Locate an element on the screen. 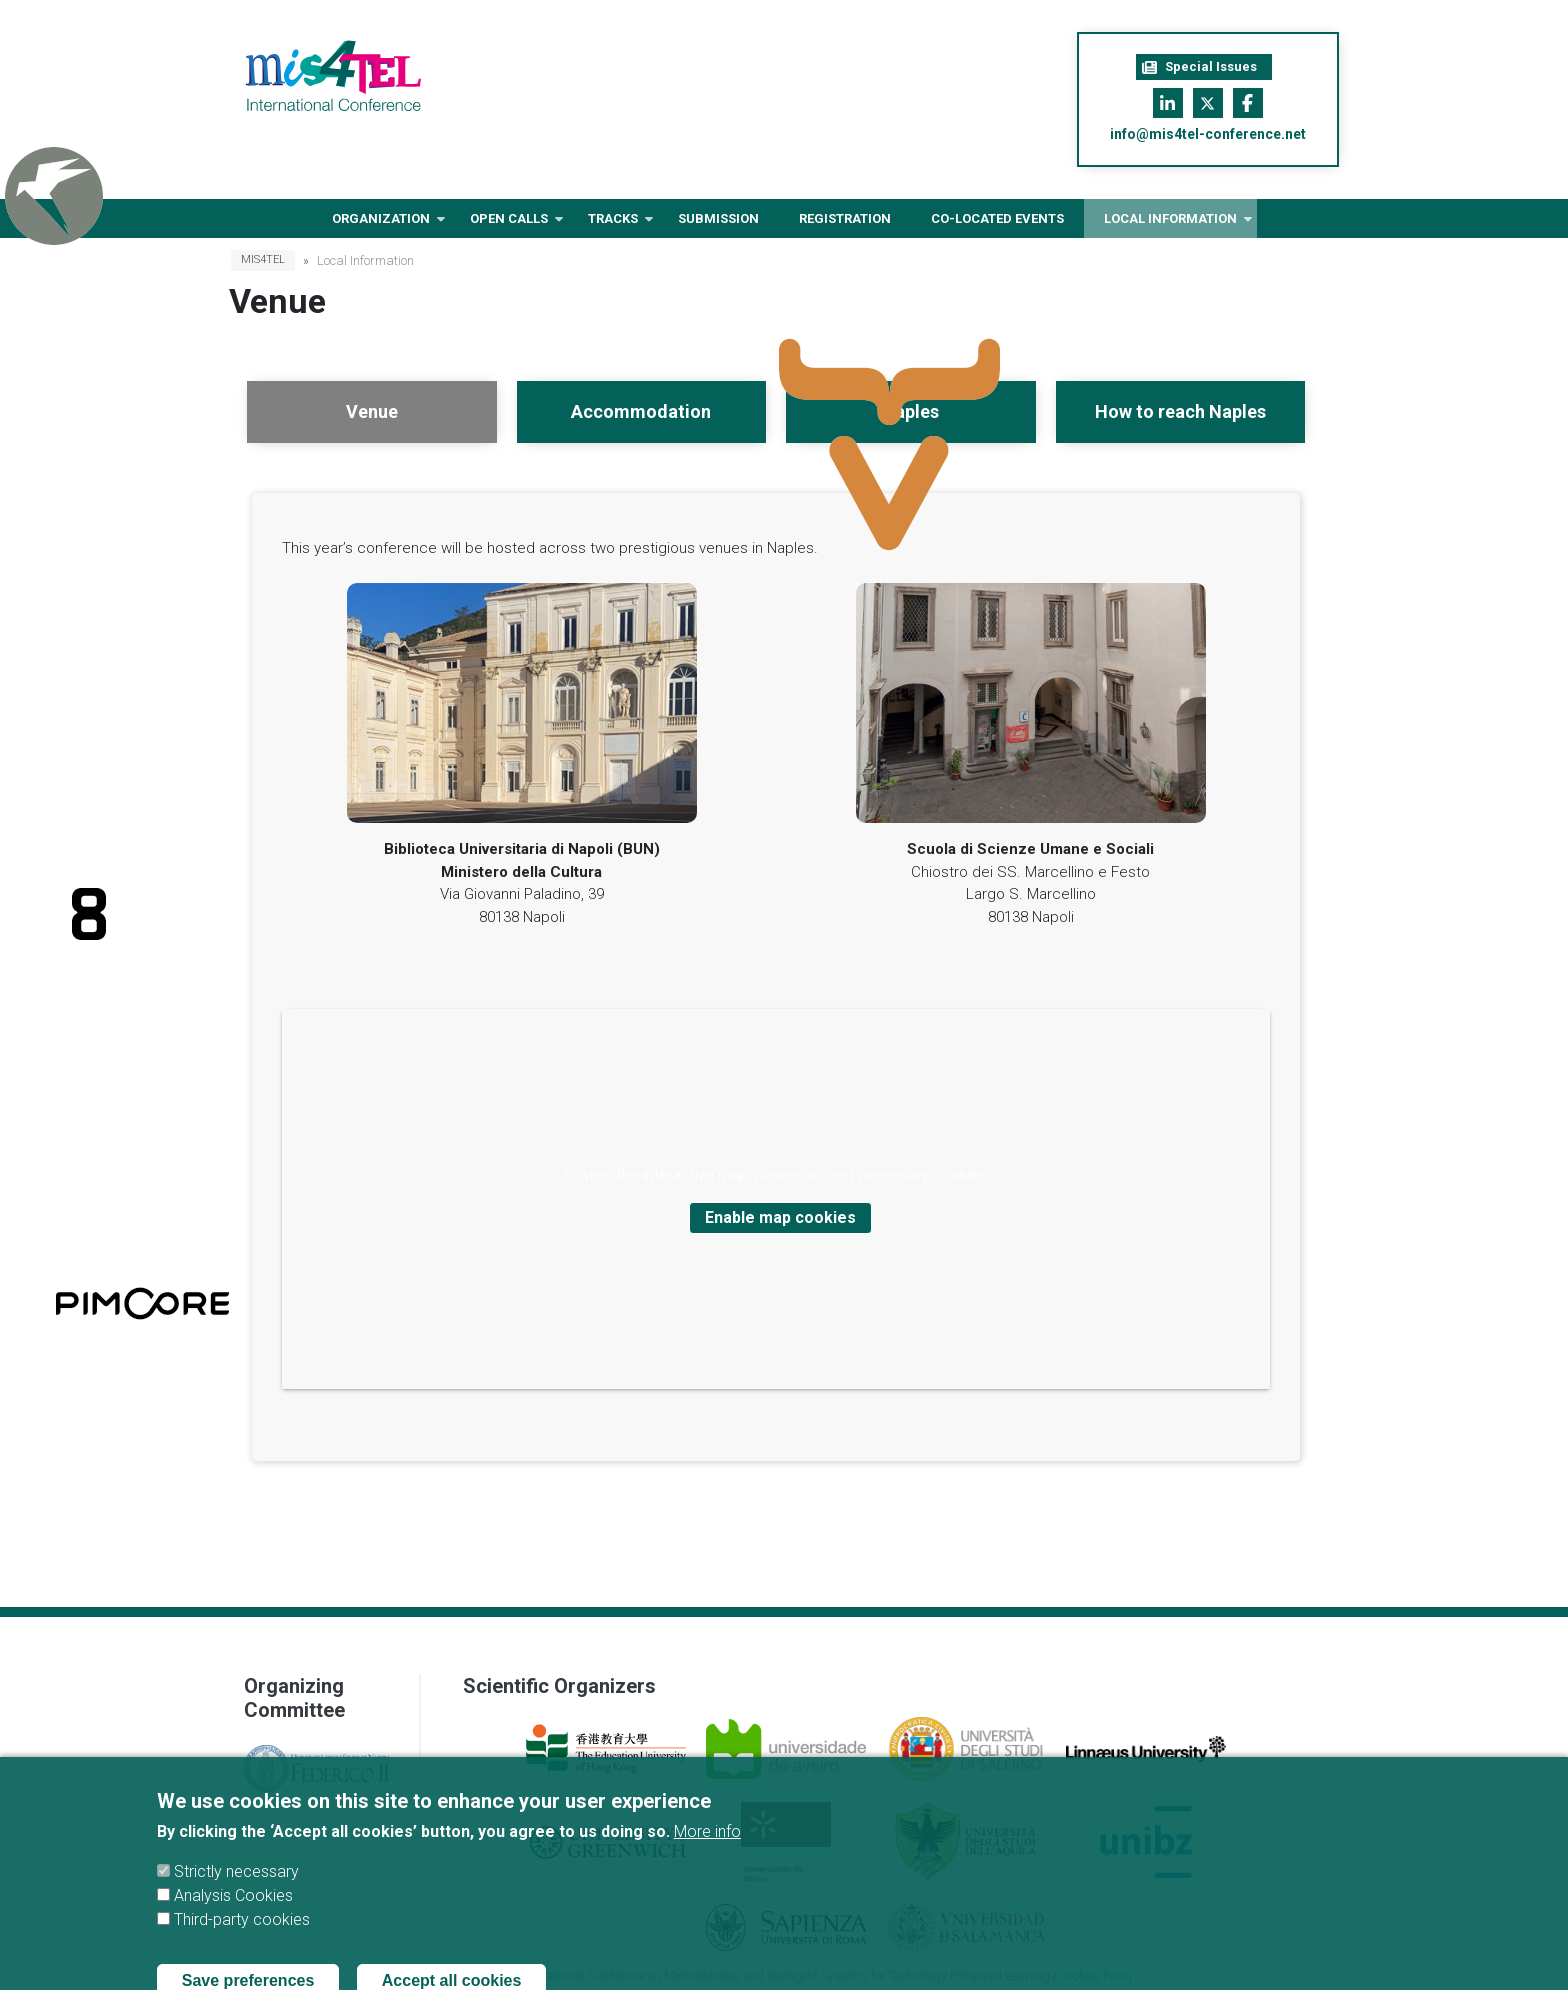 Image resolution: width=1568 pixels, height=1990 pixels. open the Eight Sleep app is located at coordinates (89, 914).